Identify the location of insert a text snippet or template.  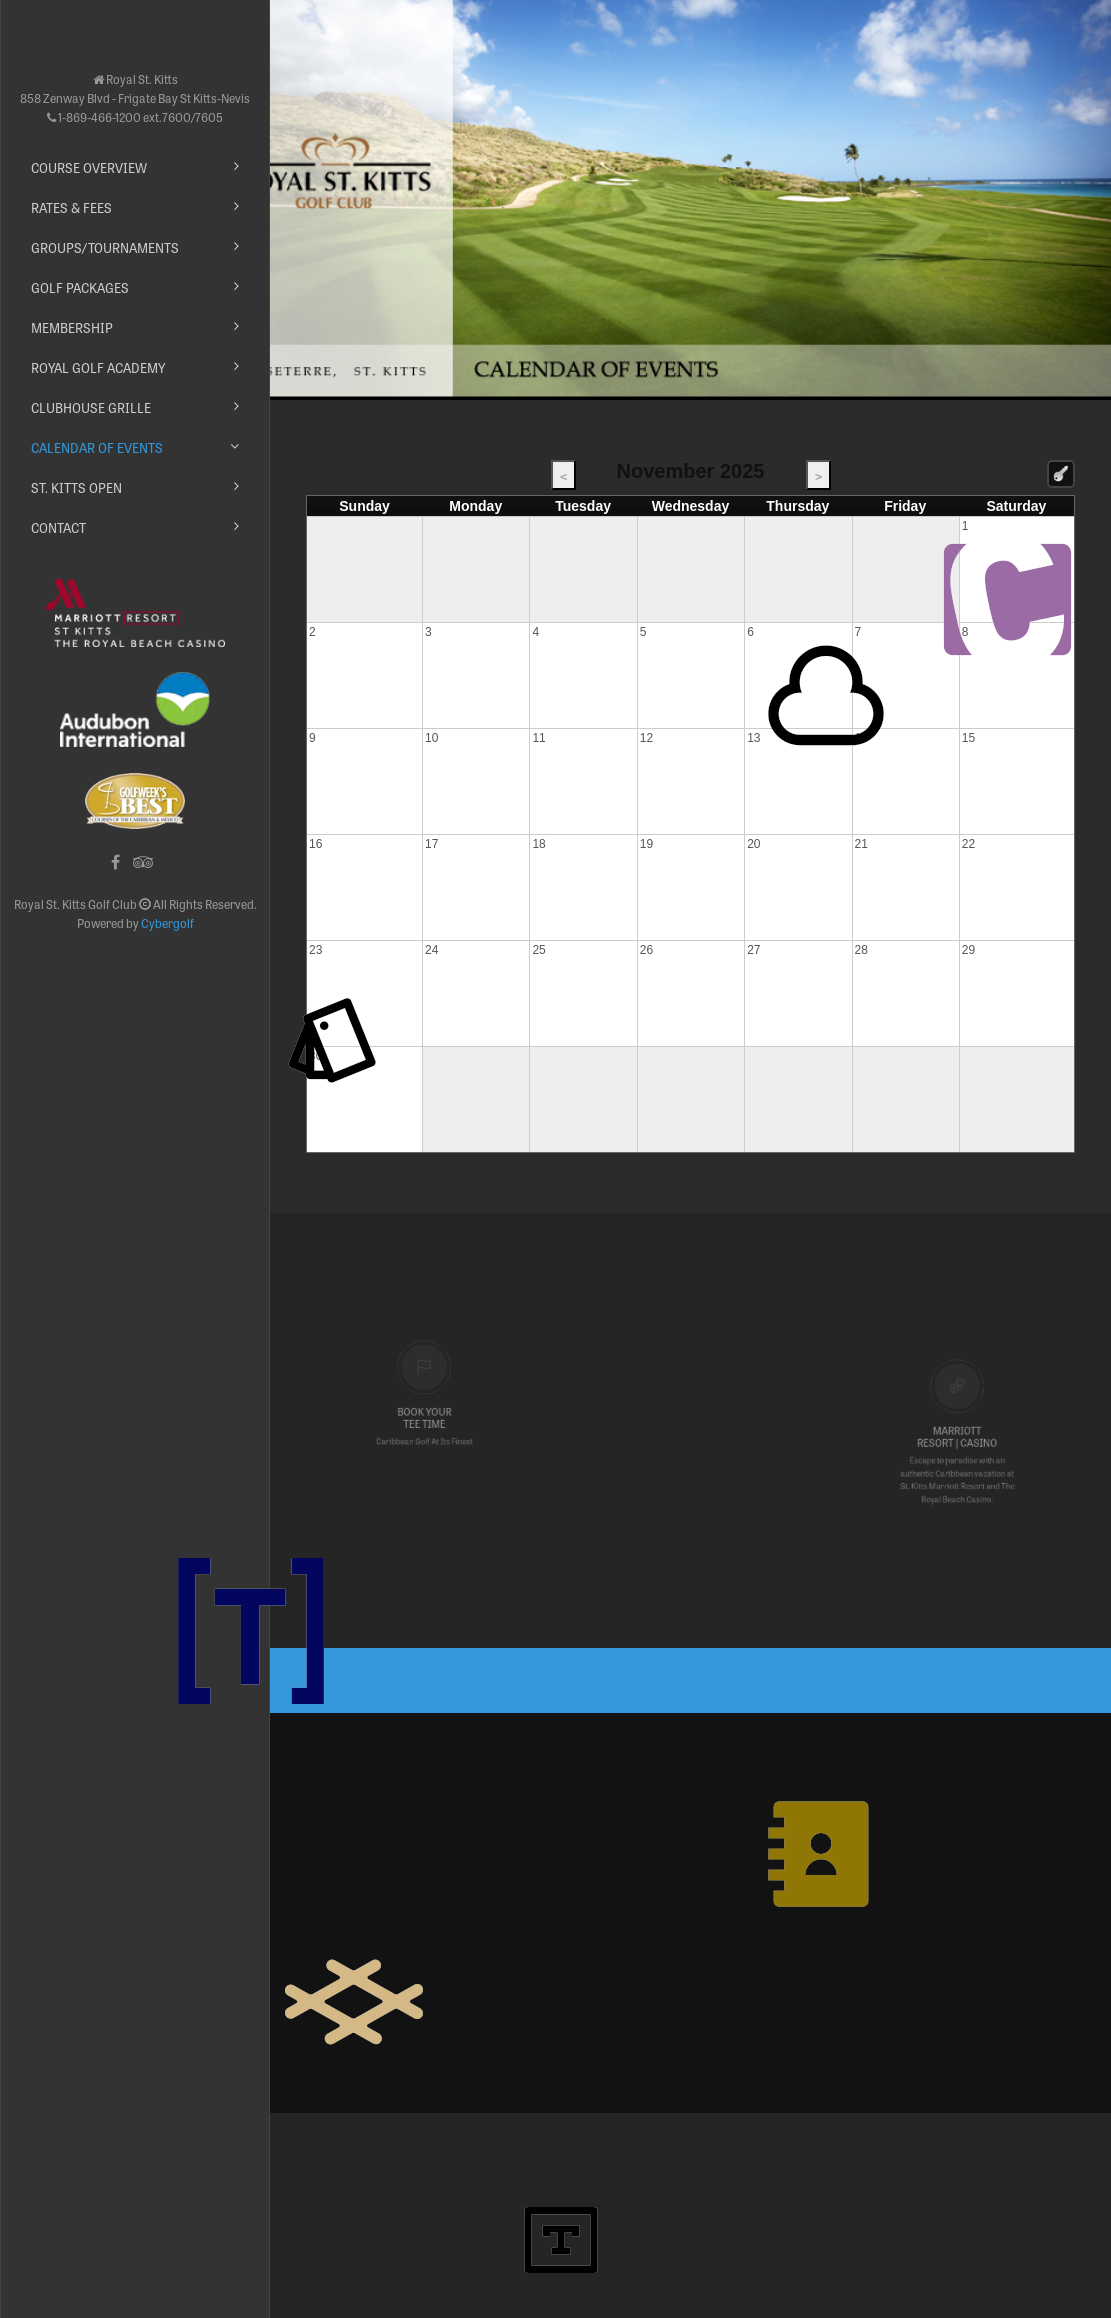
(561, 2240).